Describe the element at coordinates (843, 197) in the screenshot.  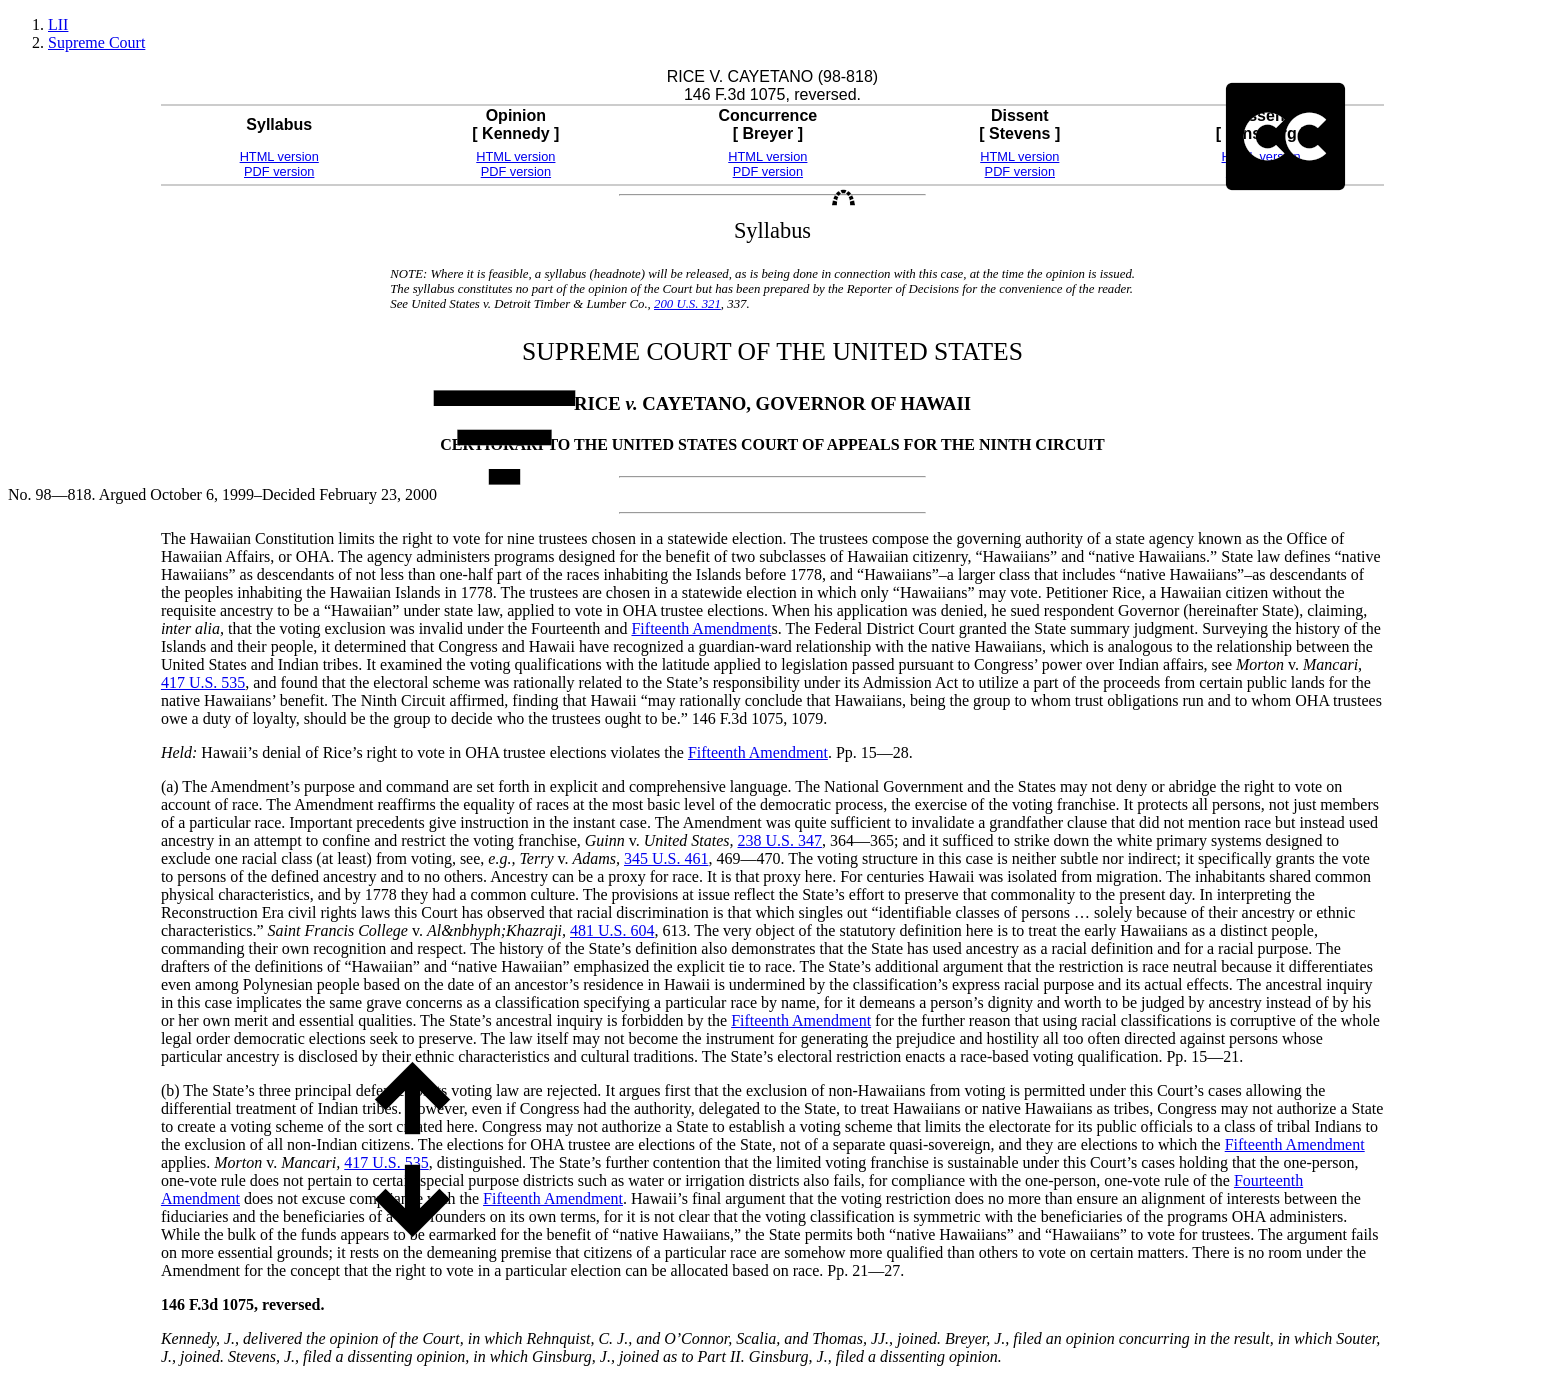
I see `open redmine project management` at that location.